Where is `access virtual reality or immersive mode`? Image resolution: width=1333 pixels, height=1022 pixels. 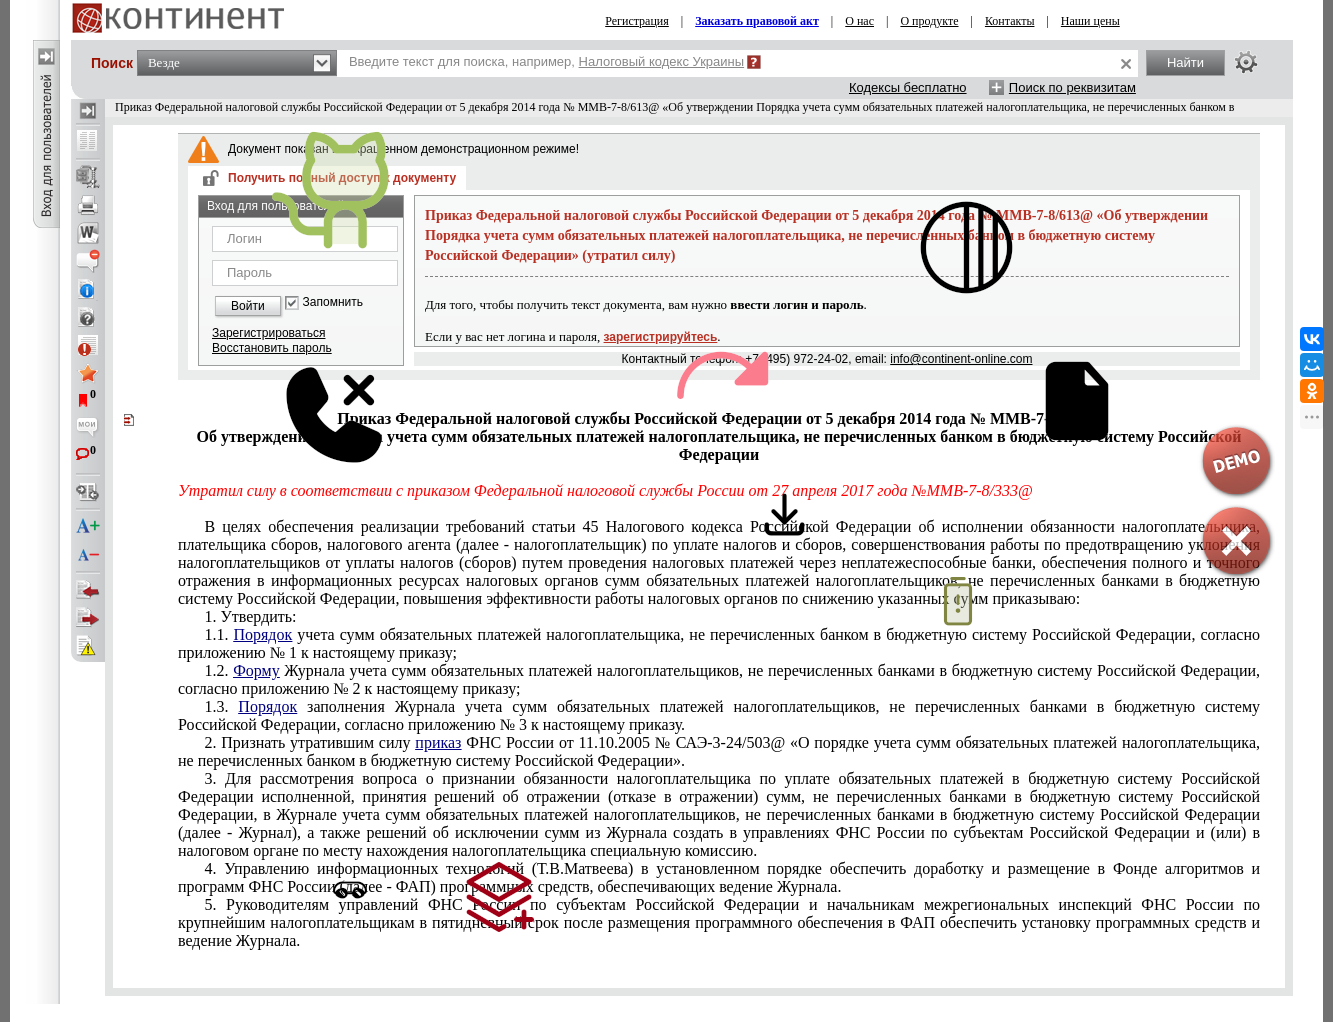 access virtual reality or immersive mode is located at coordinates (350, 890).